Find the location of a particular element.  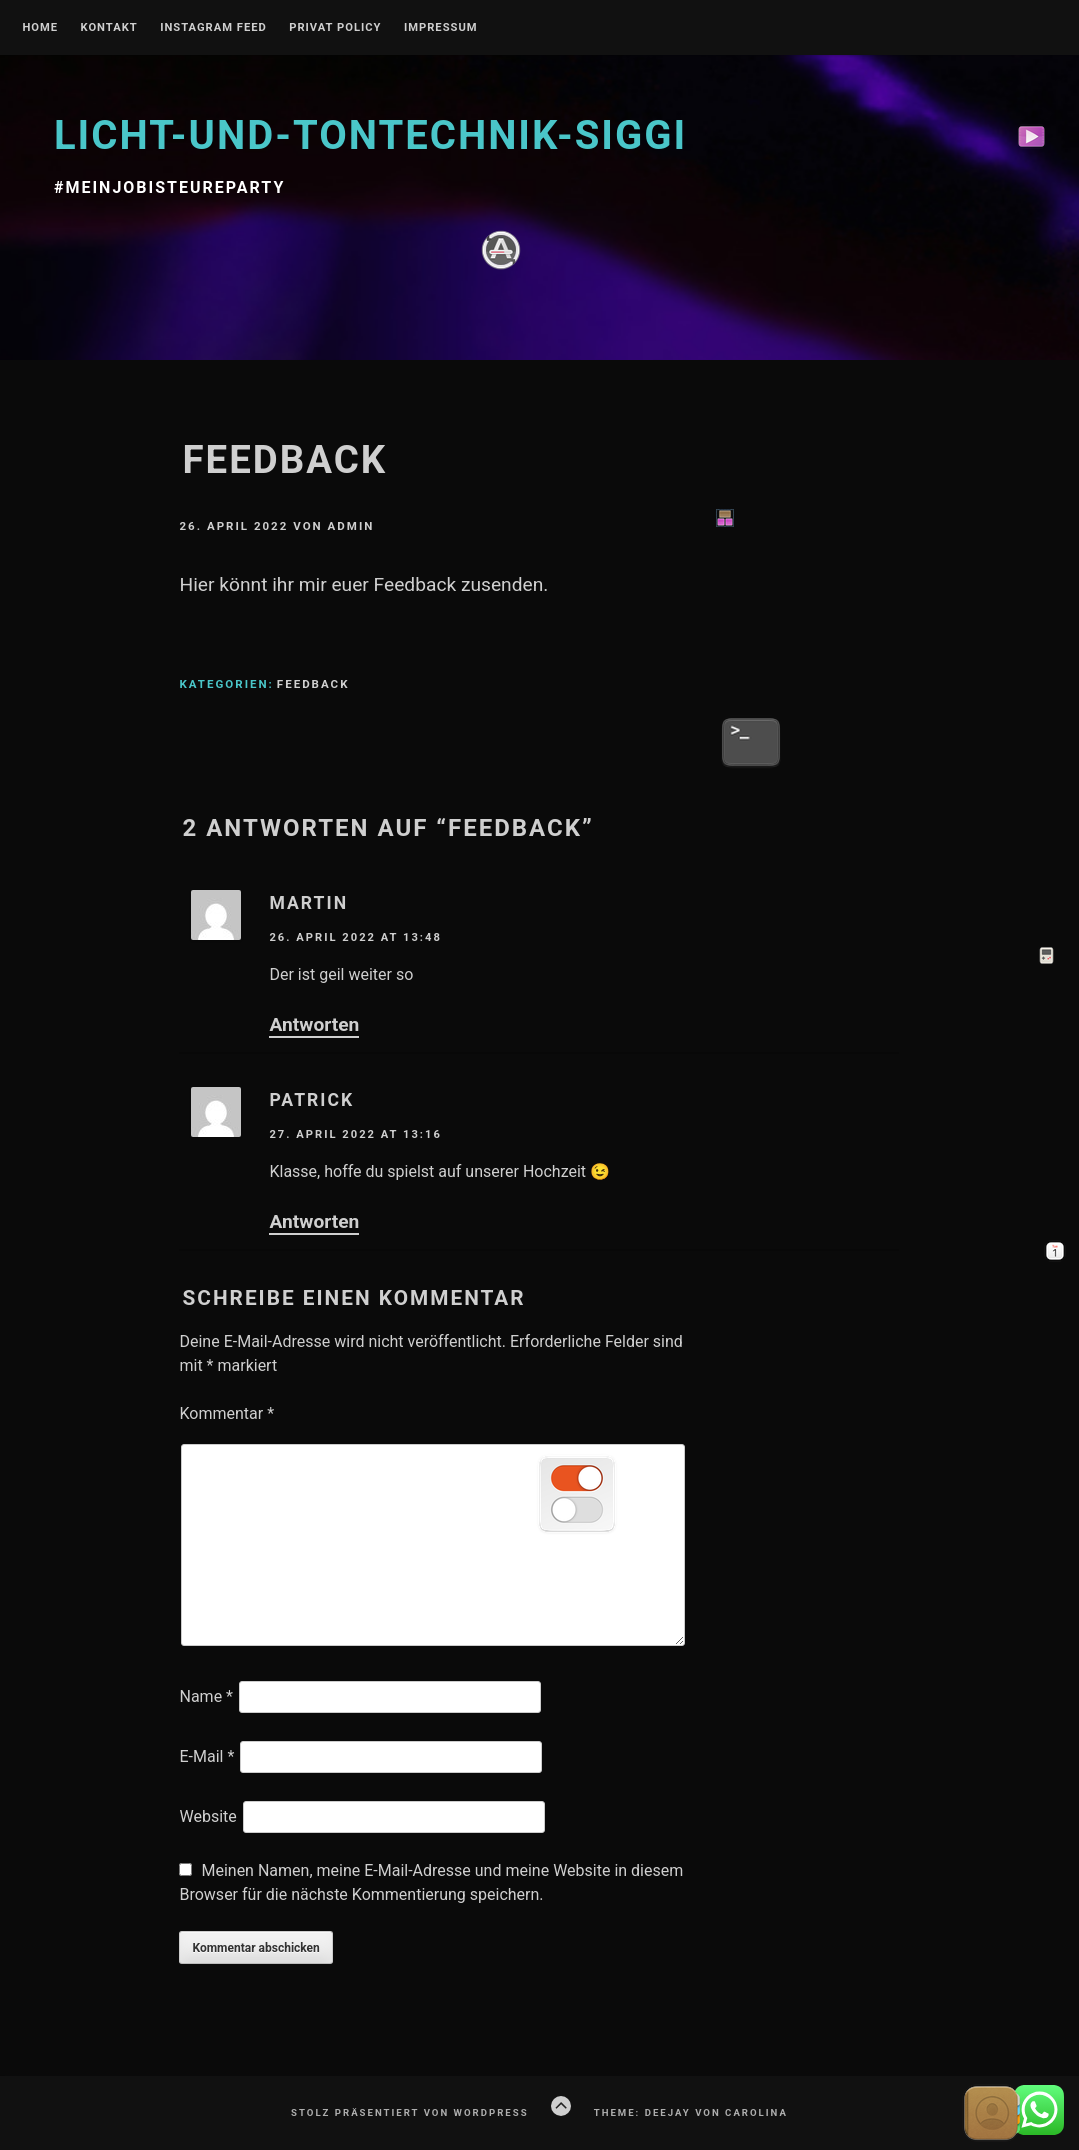

open the contacts app is located at coordinates (991, 2113).